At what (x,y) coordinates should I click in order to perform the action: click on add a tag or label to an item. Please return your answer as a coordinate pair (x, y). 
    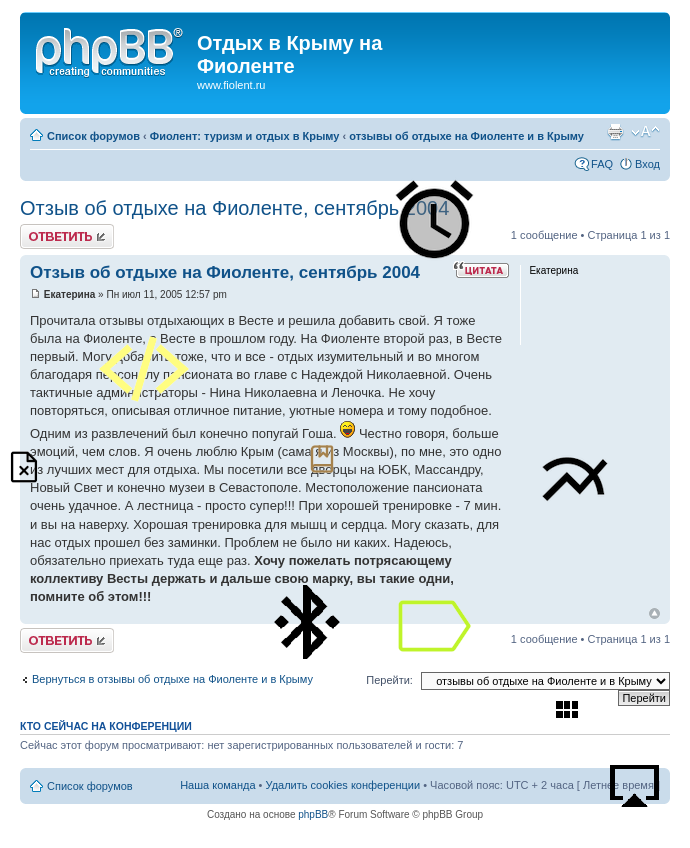
    Looking at the image, I should click on (432, 626).